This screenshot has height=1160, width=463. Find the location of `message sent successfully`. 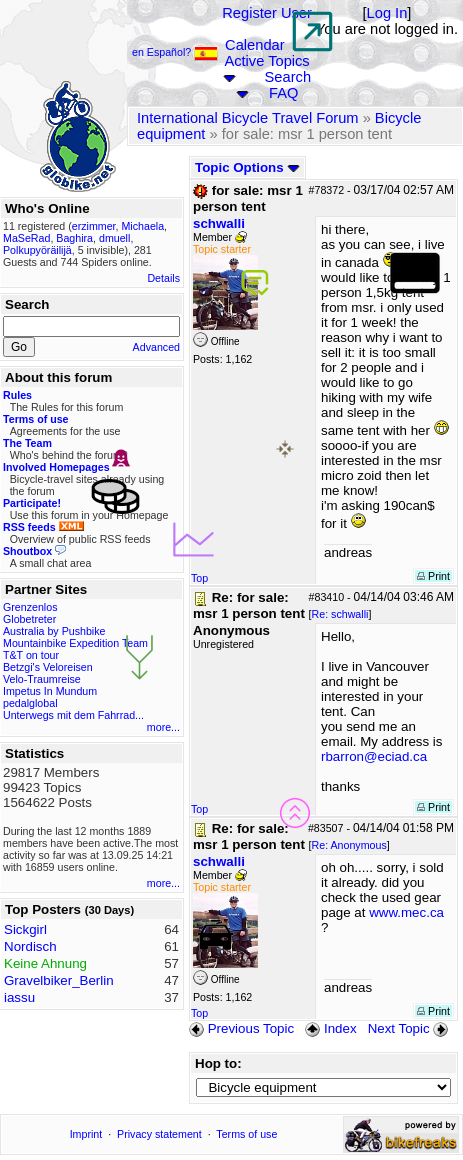

message sent successfully is located at coordinates (255, 282).